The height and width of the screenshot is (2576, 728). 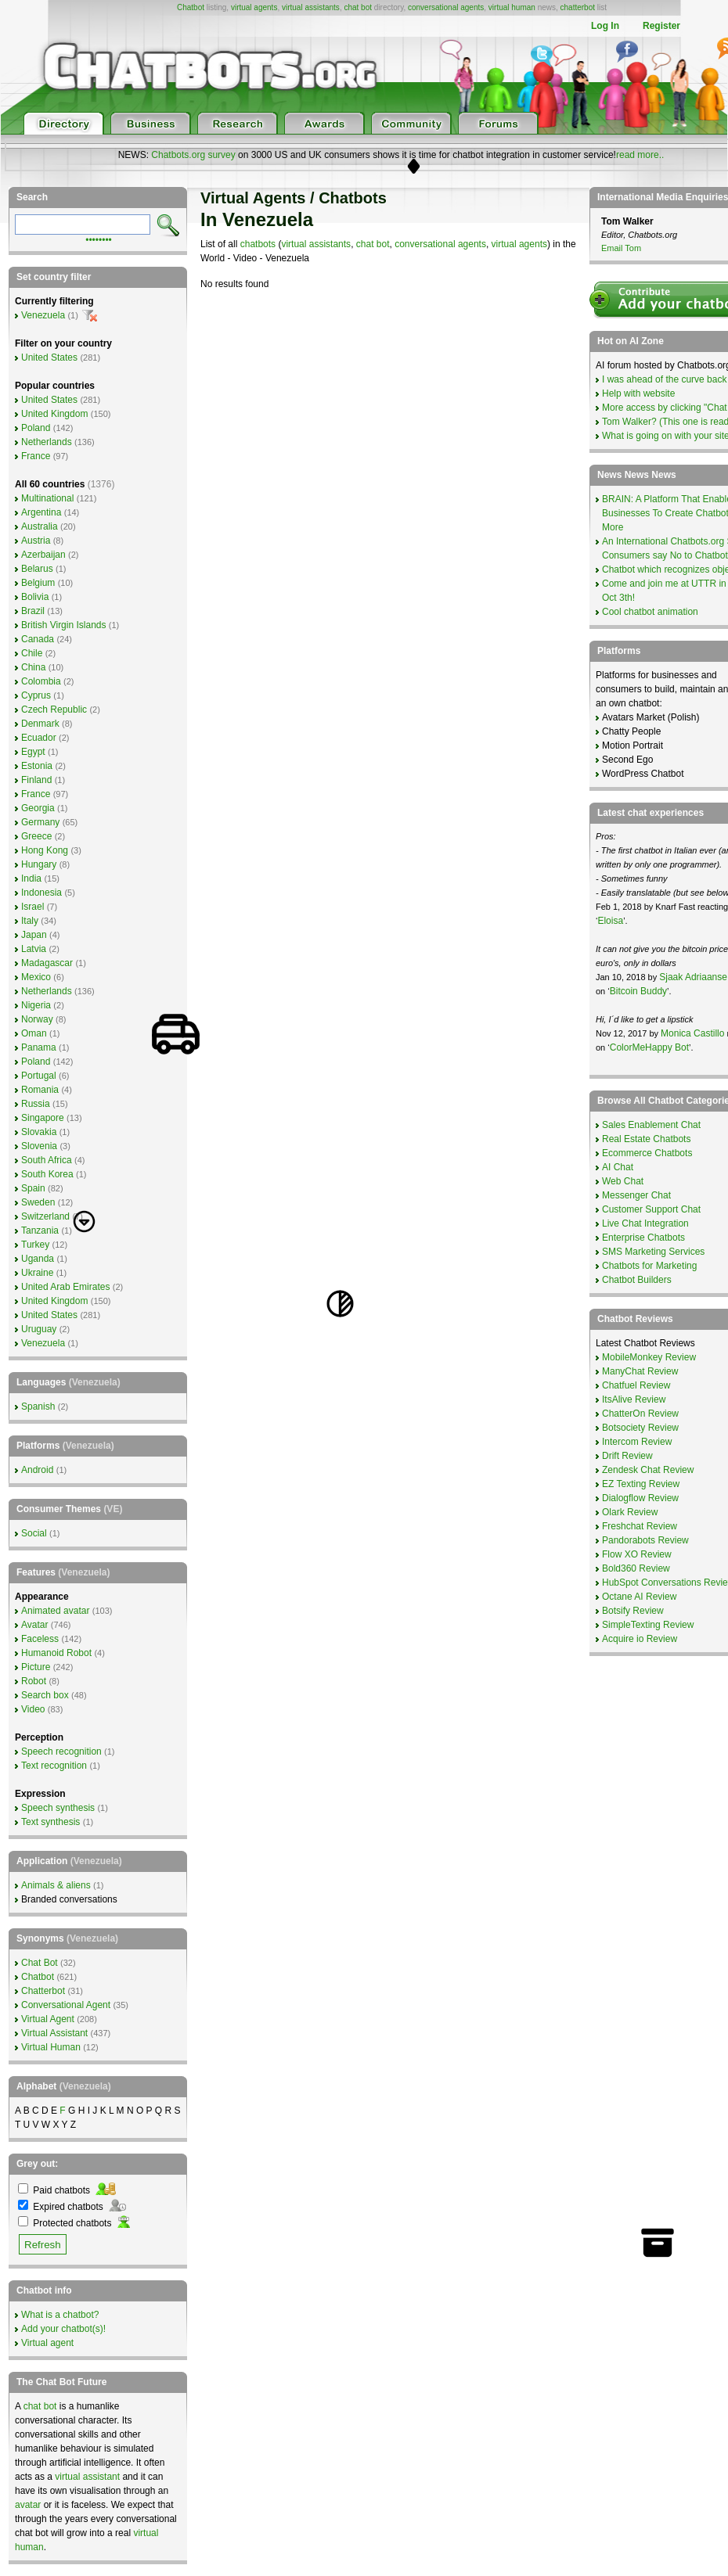 What do you see at coordinates (658, 2243) in the screenshot?
I see `archive this item` at bounding box center [658, 2243].